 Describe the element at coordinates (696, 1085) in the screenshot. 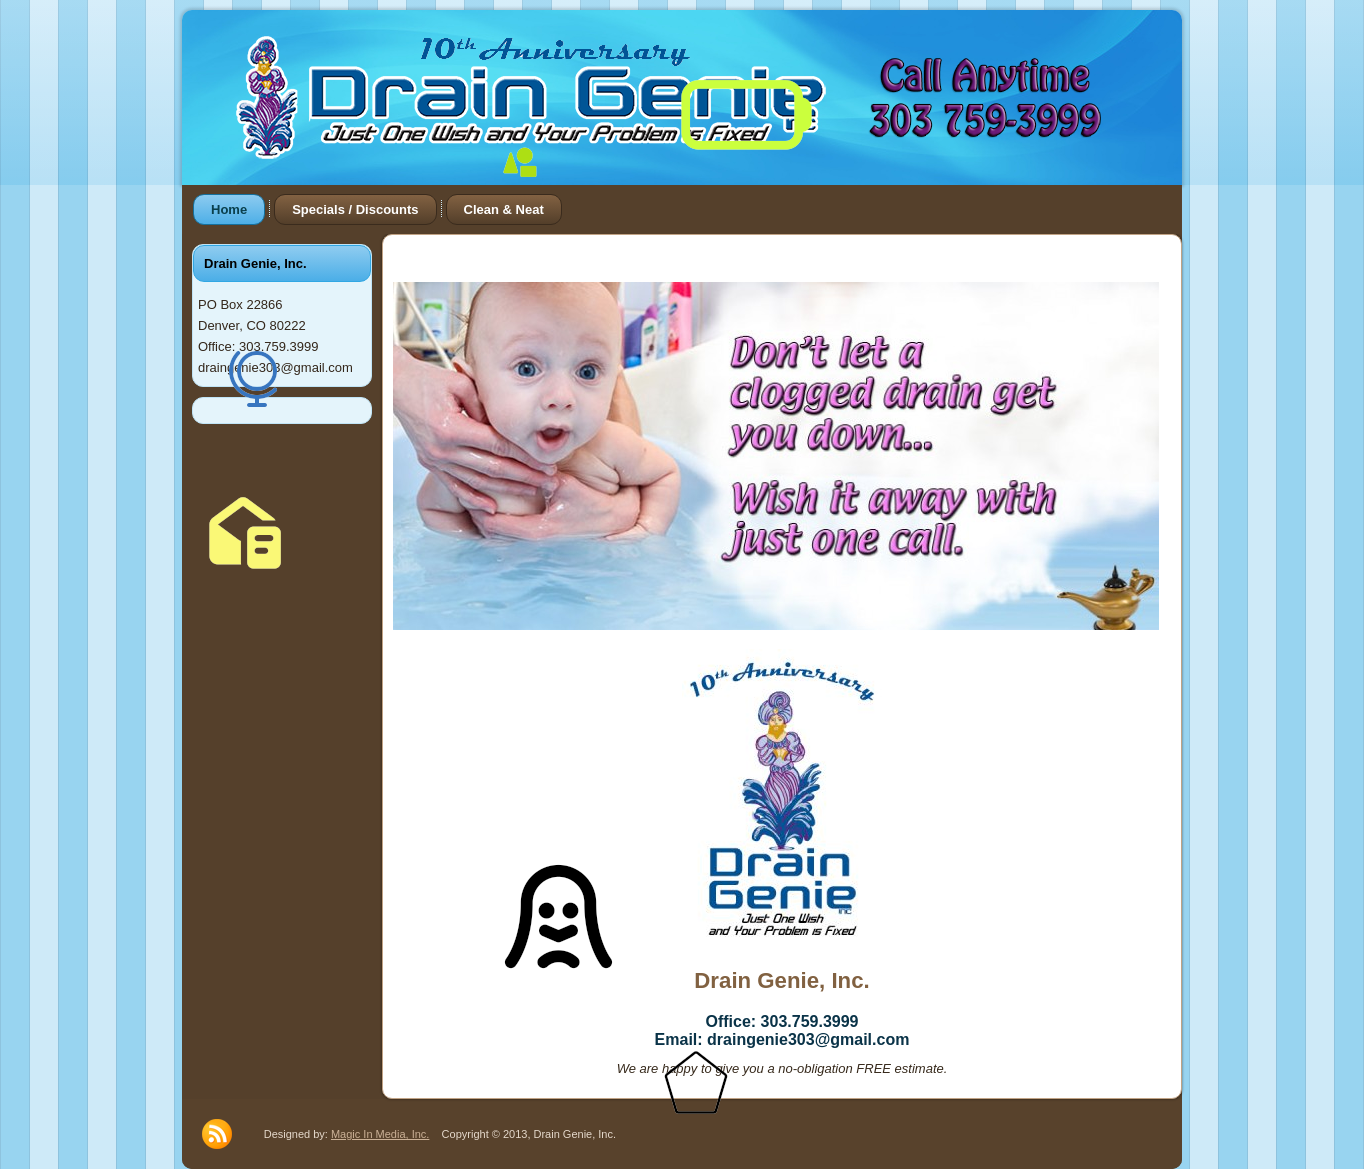

I see `a pentagon shape indicator` at that location.